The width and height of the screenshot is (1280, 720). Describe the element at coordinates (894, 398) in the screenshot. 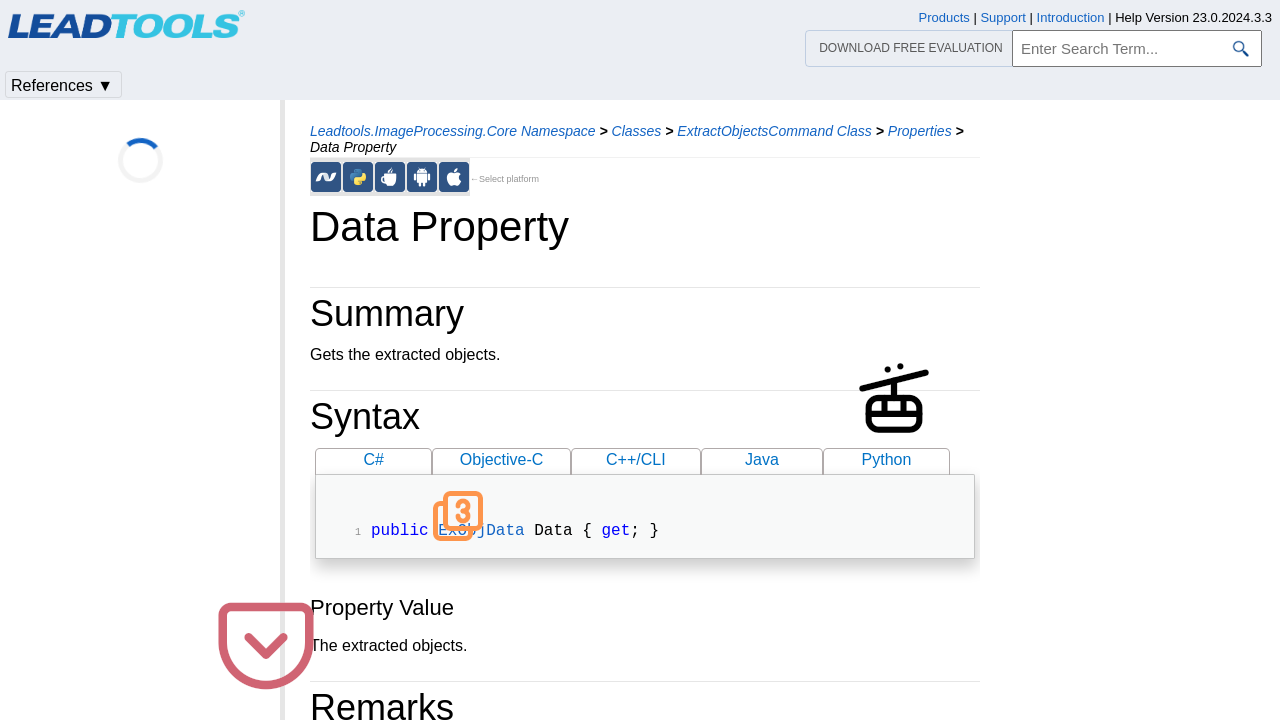

I see `access cable car or gondola transit options` at that location.